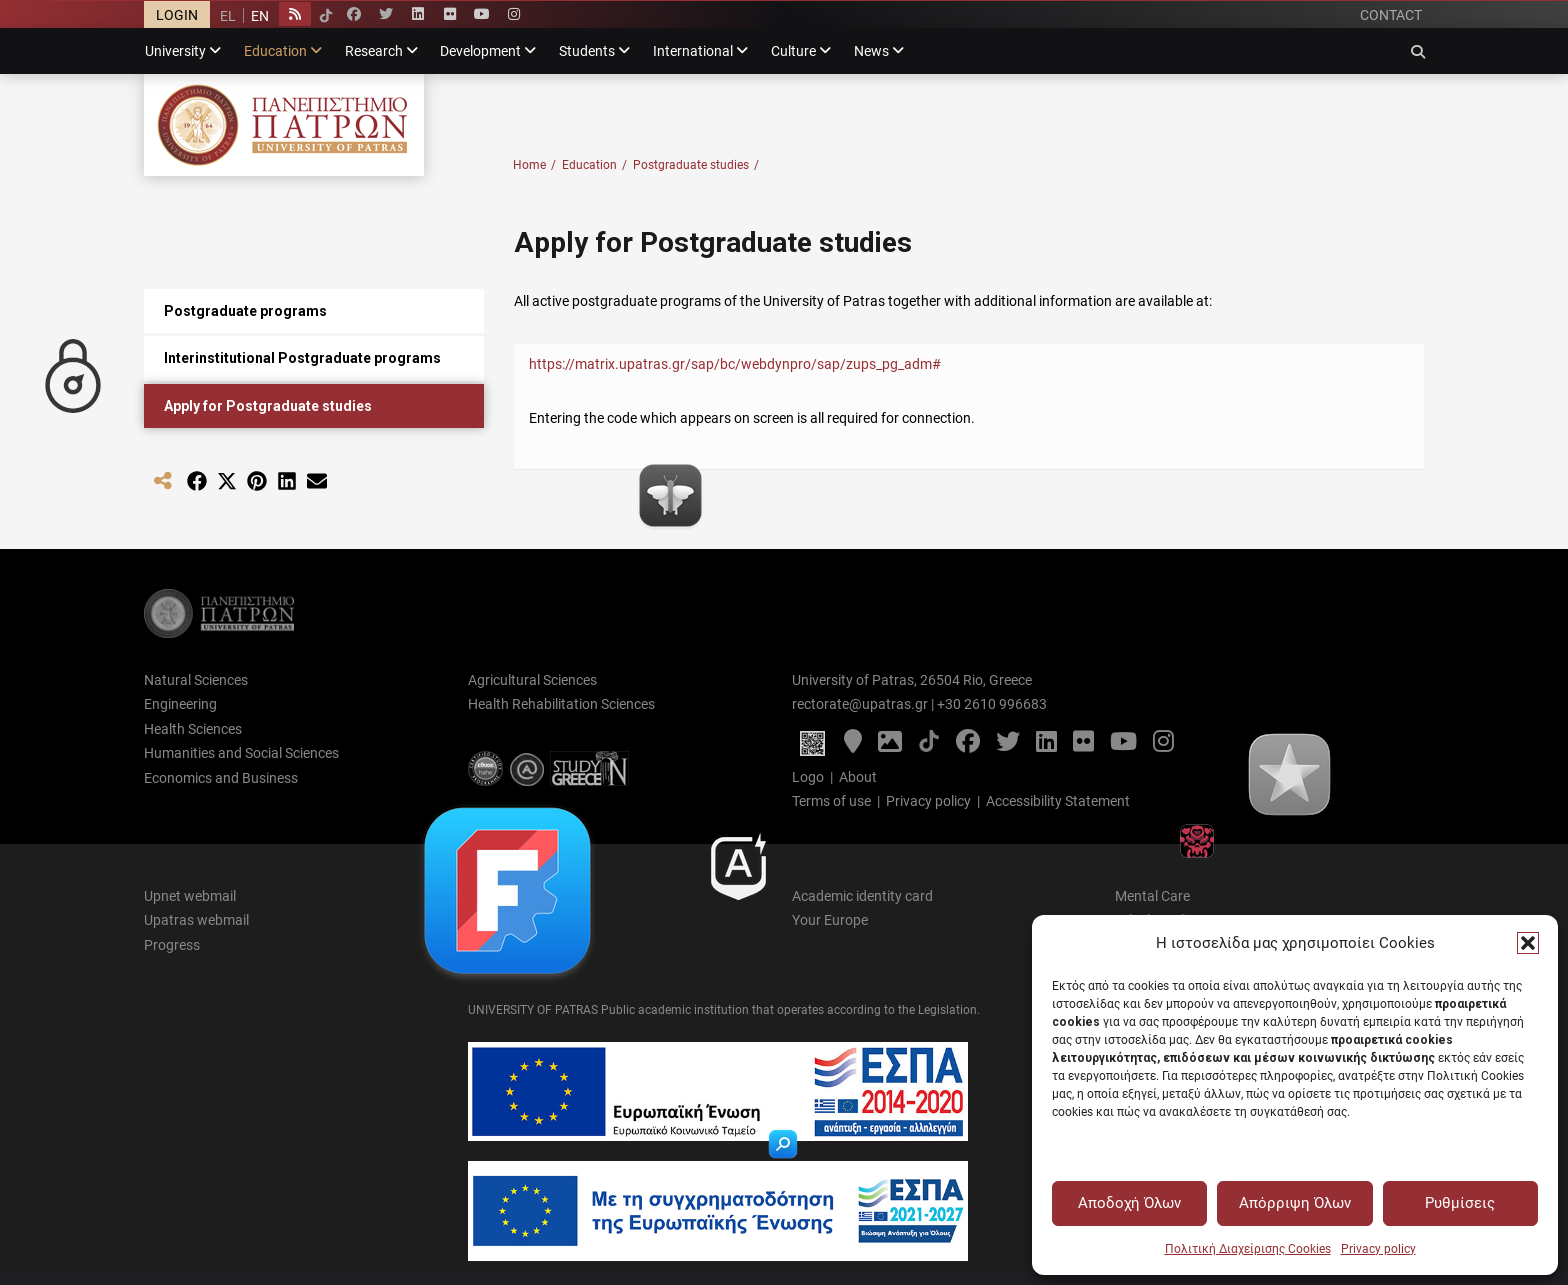 The height and width of the screenshot is (1285, 1568). What do you see at coordinates (738, 866) in the screenshot?
I see `keyboard battery status indicator` at bounding box center [738, 866].